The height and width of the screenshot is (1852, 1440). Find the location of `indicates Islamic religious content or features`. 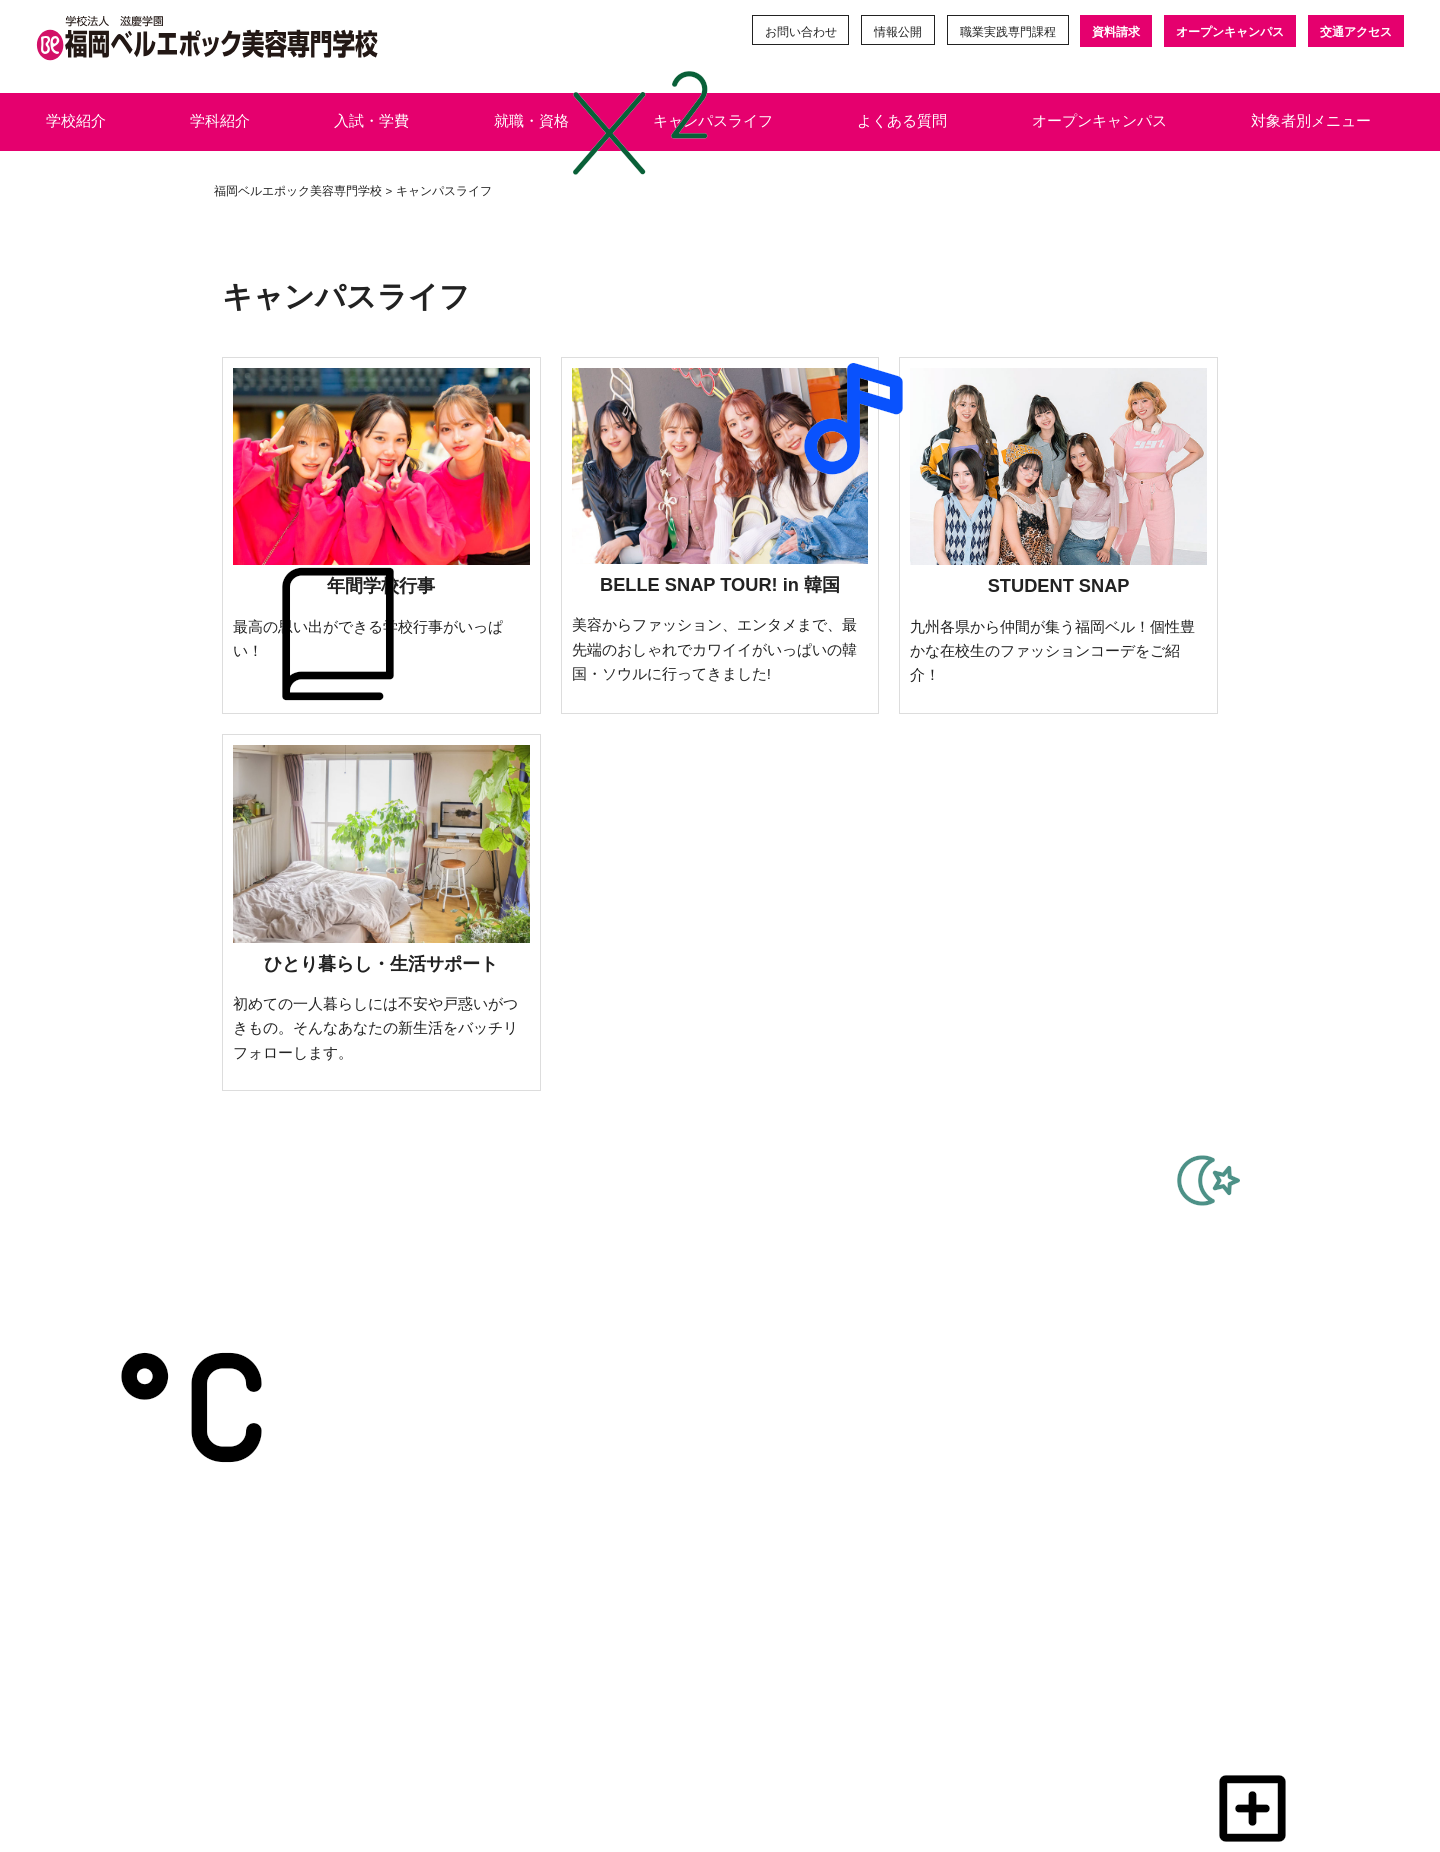

indicates Islamic religious content or features is located at coordinates (1206, 1180).